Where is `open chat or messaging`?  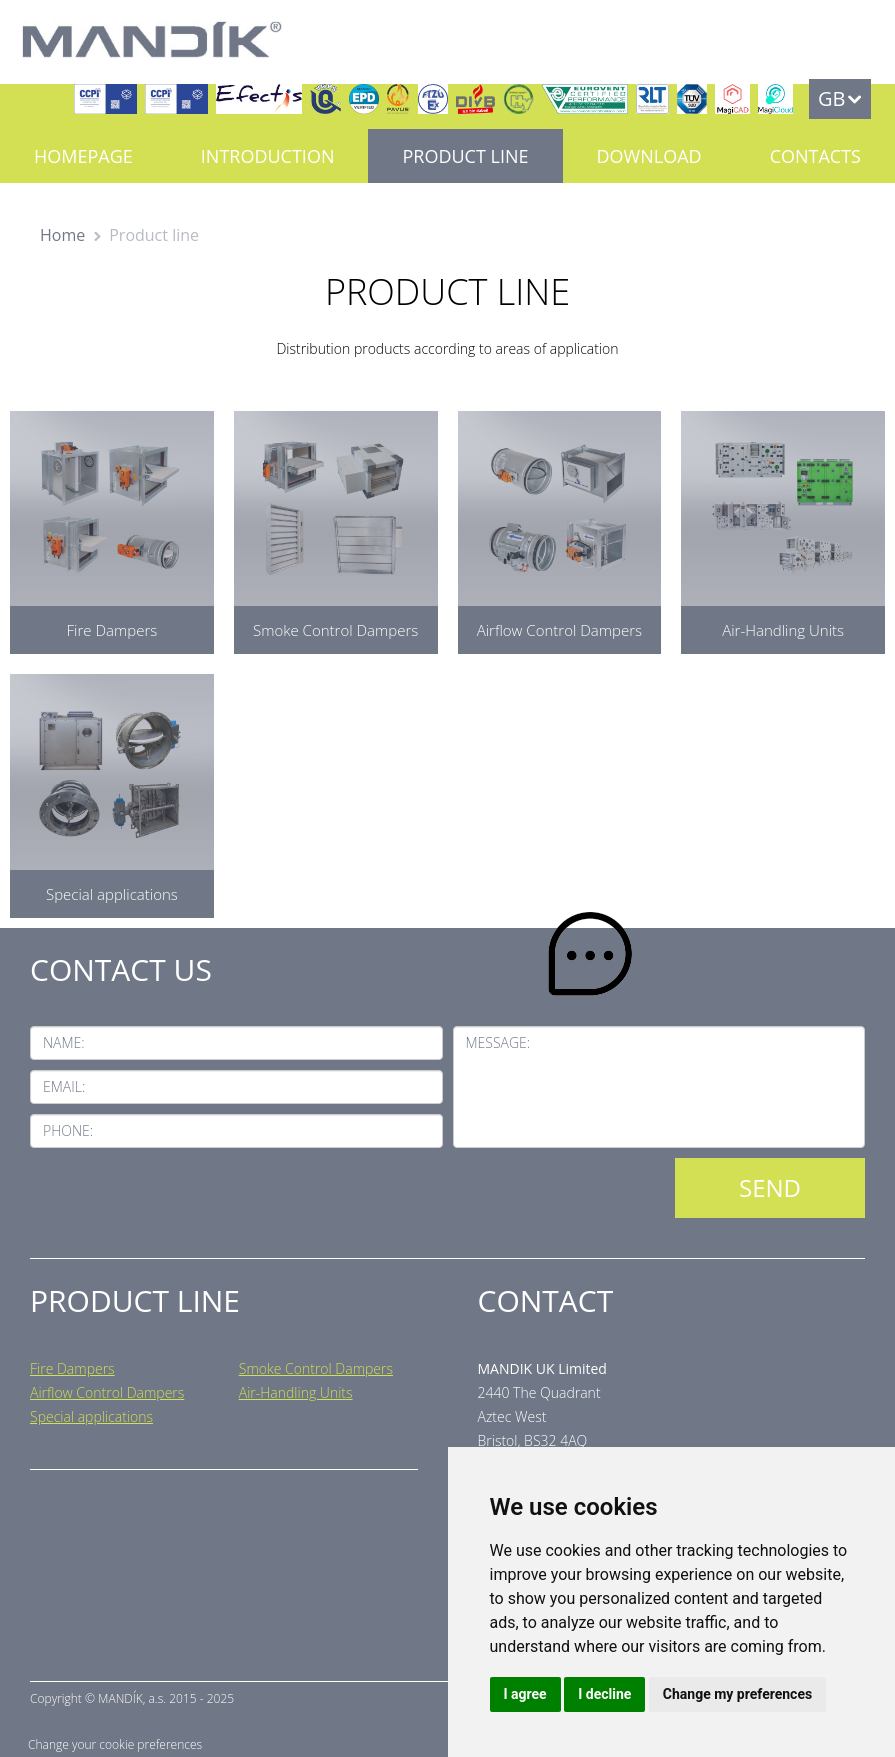
open chat or messaging is located at coordinates (588, 955).